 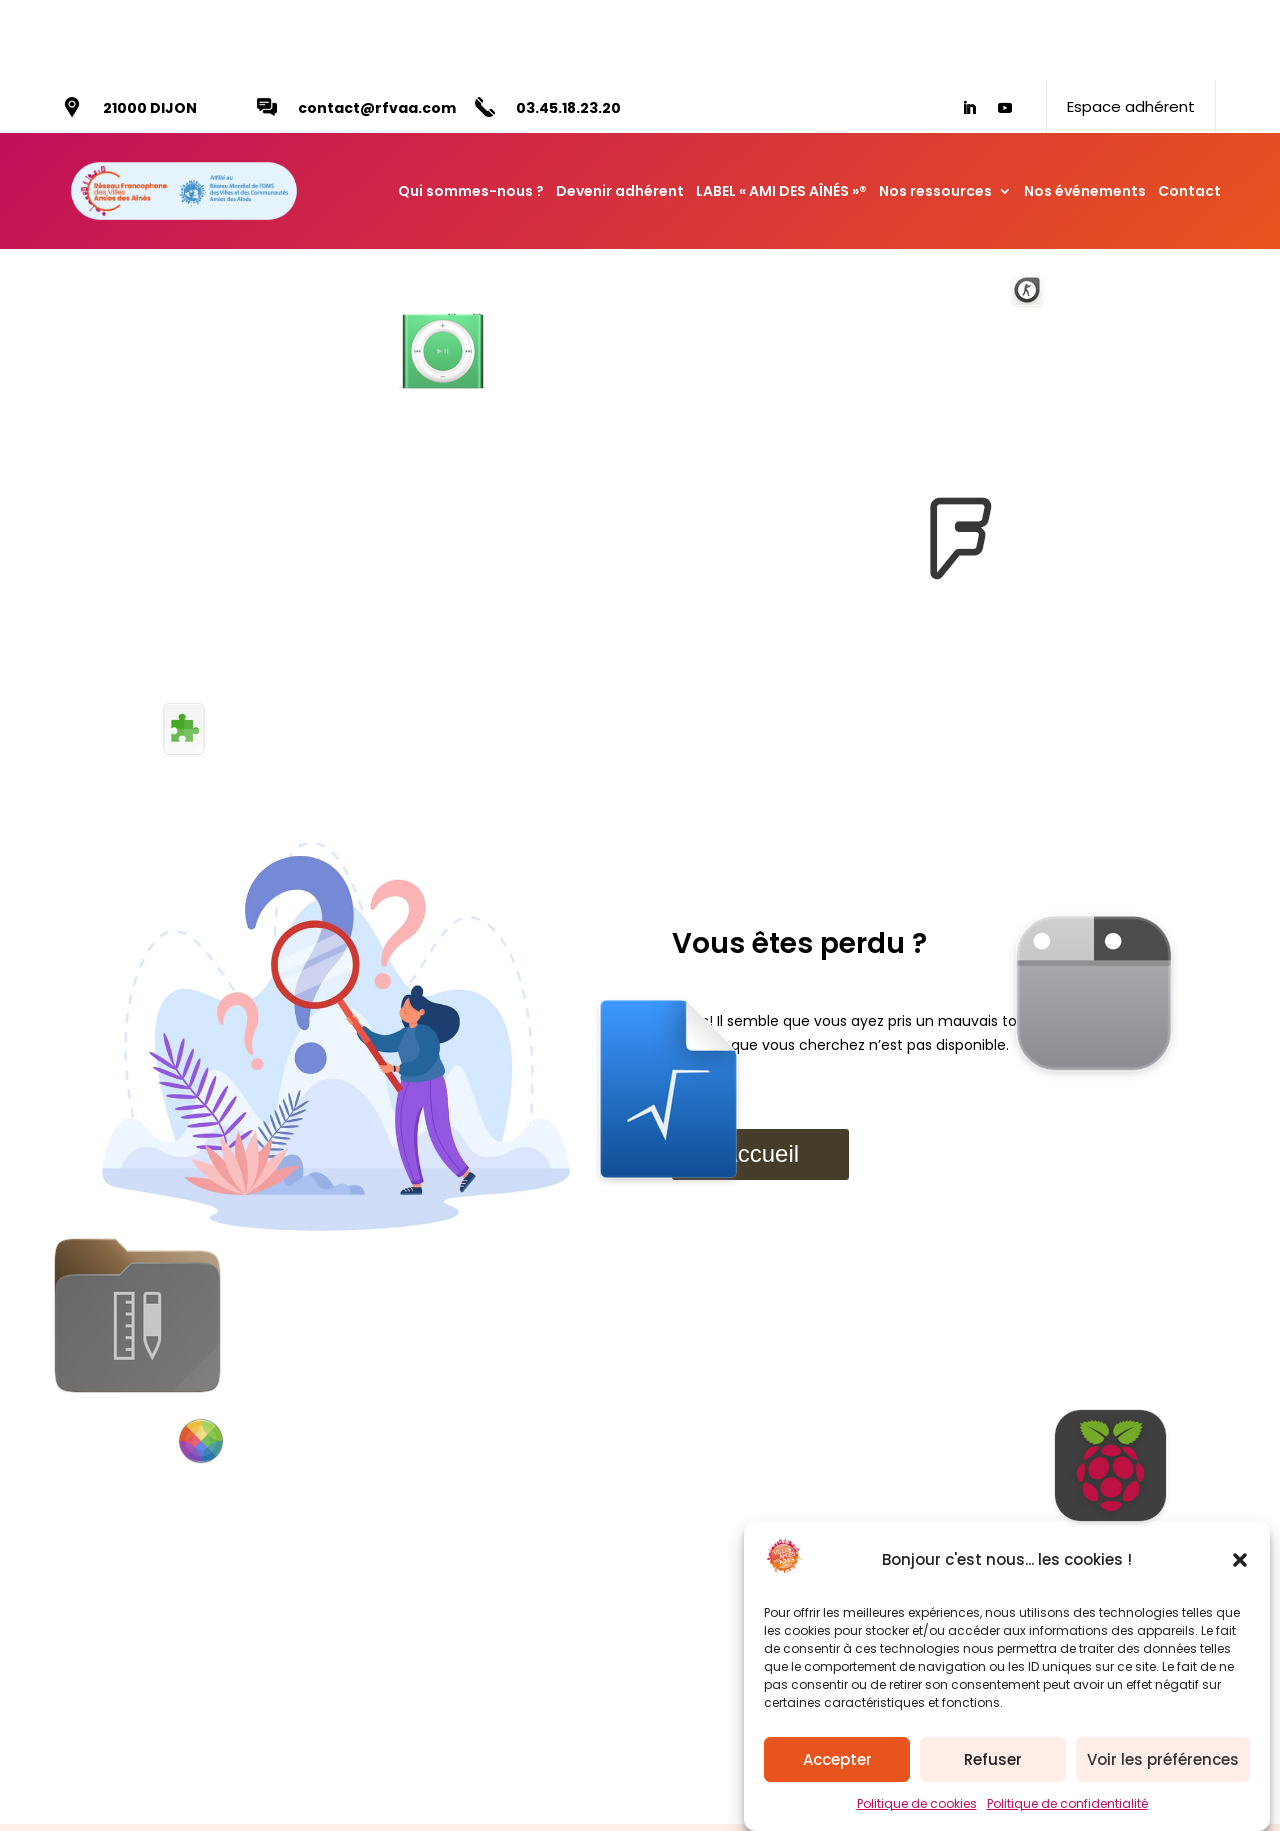 I want to click on access document templates folder, so click(x=137, y=1315).